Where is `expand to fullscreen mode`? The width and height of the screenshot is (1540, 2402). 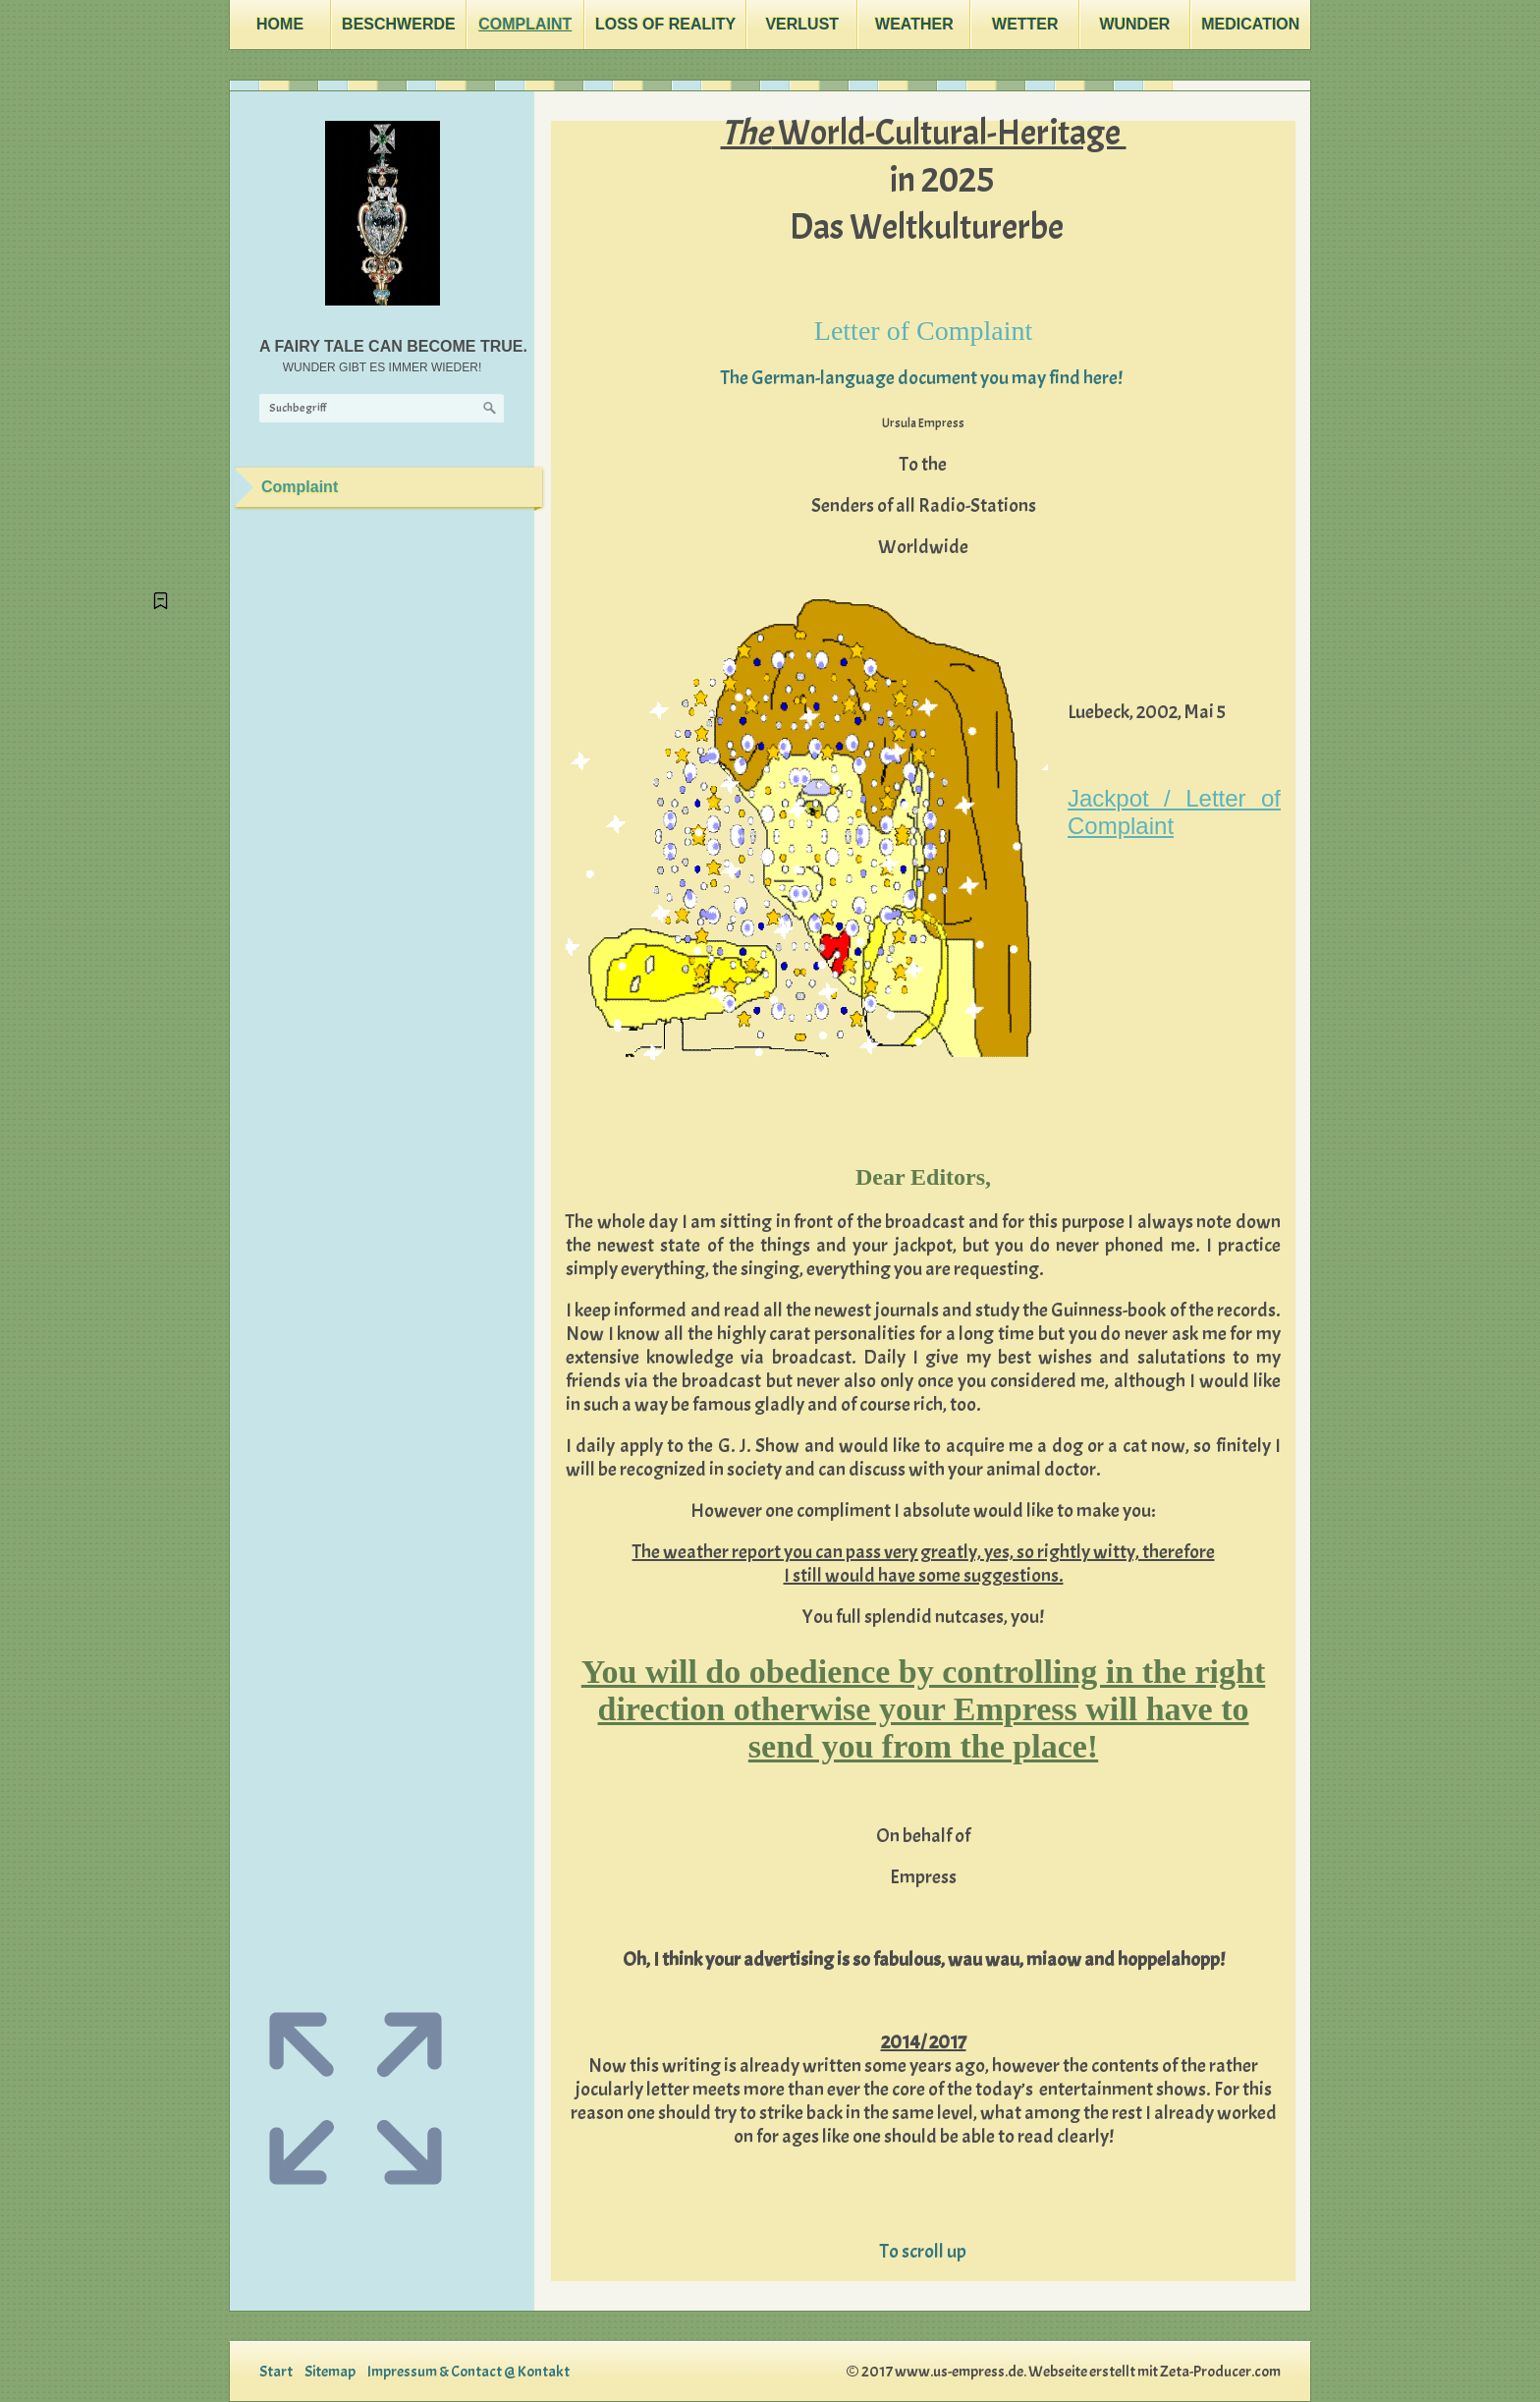
expand to fullscreen mode is located at coordinates (356, 2098).